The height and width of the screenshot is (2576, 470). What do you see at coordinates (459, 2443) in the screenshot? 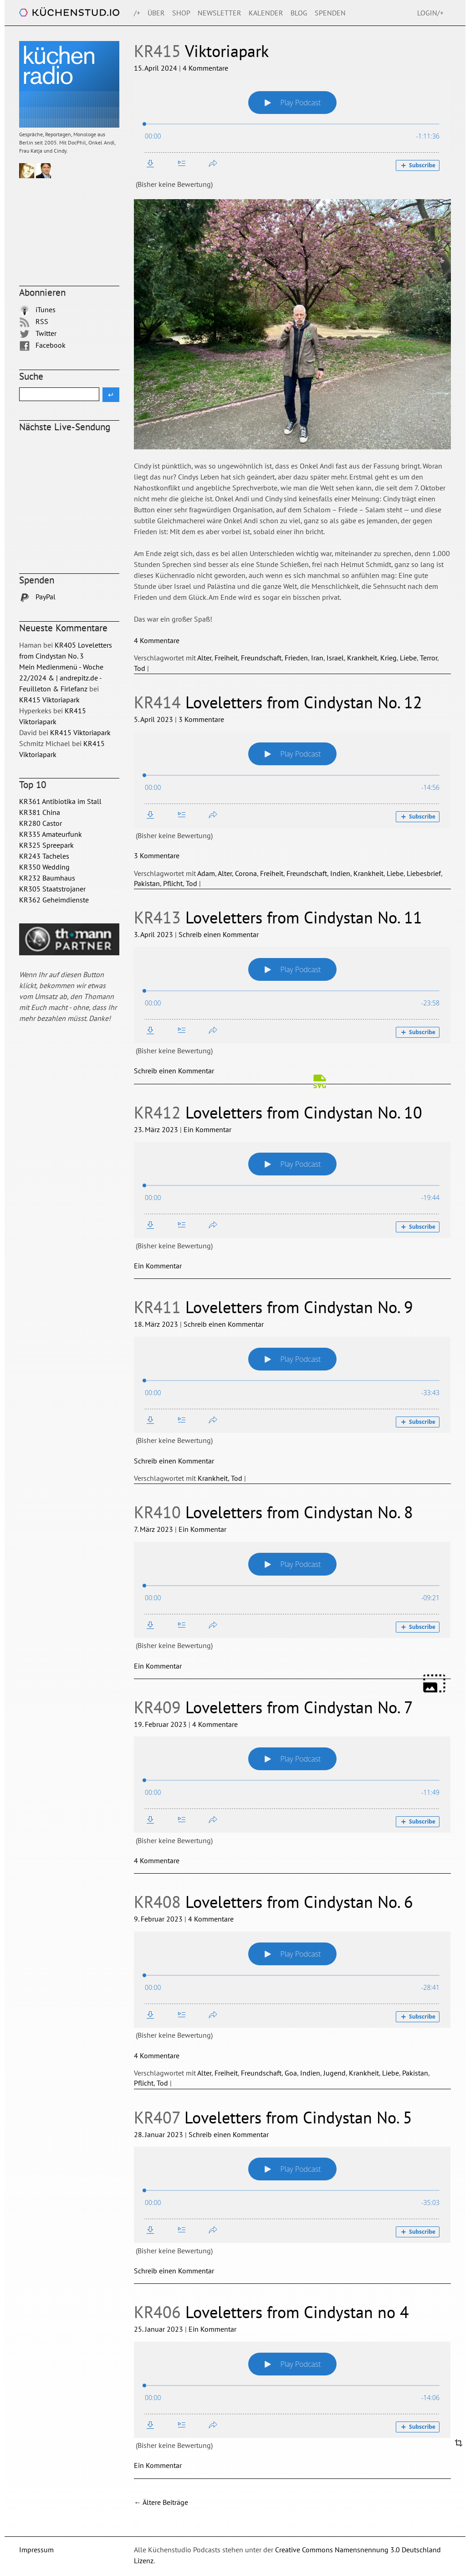
I see `crop an image or photo` at bounding box center [459, 2443].